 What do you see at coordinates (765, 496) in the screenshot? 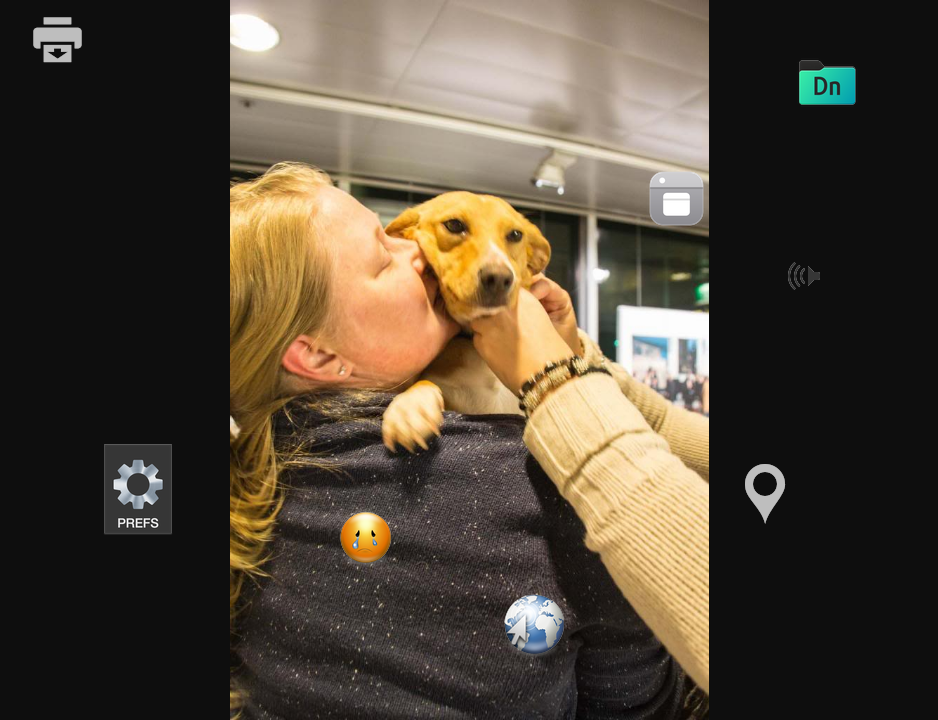
I see `mark or save a location on the map` at bounding box center [765, 496].